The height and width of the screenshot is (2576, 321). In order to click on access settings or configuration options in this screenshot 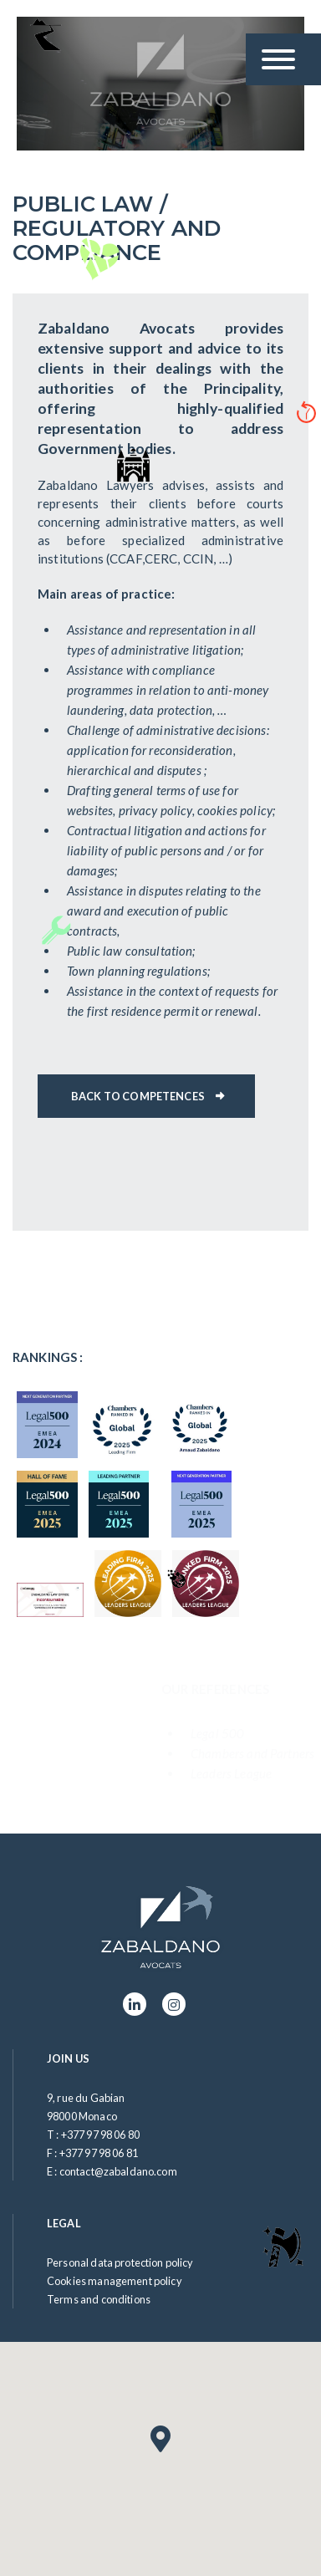, I will do `click(56, 930)`.